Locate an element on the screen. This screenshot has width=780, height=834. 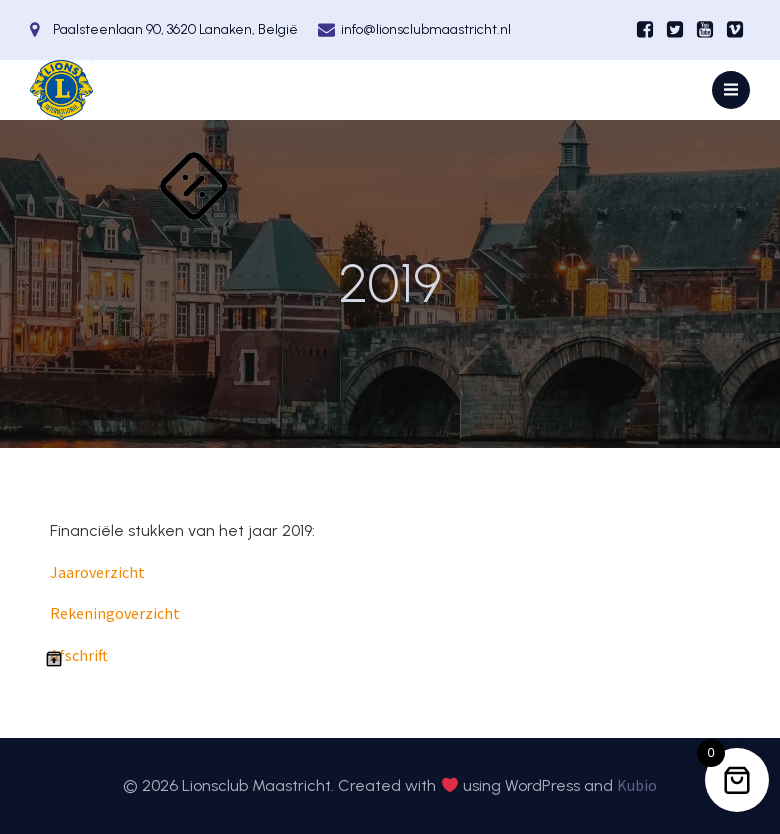
view discount or promotional offer is located at coordinates (194, 186).